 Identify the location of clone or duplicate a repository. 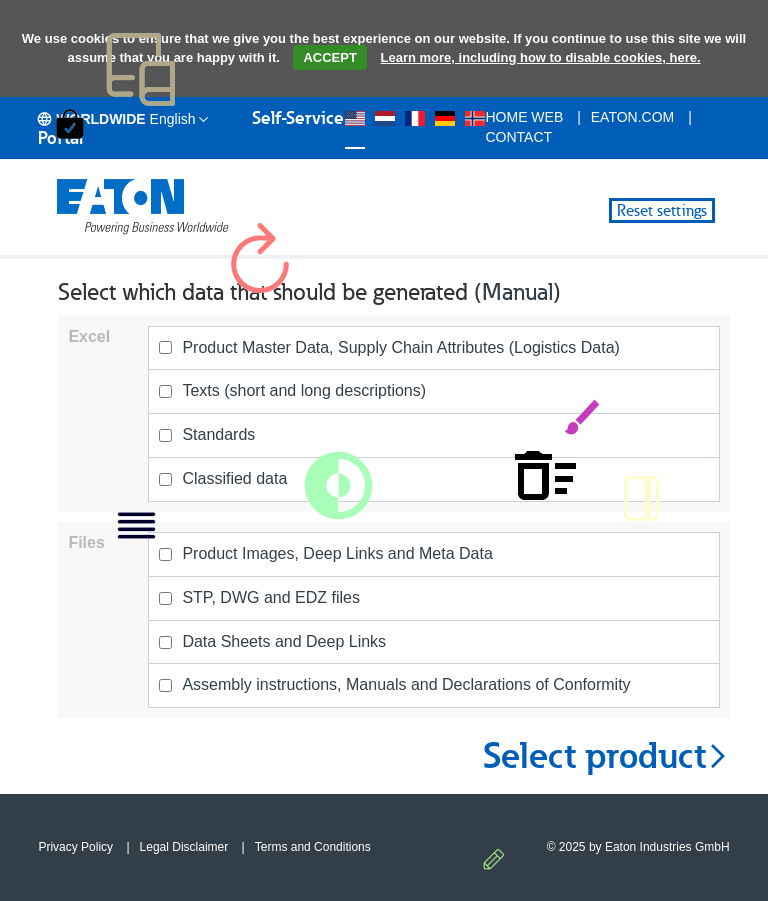
(138, 69).